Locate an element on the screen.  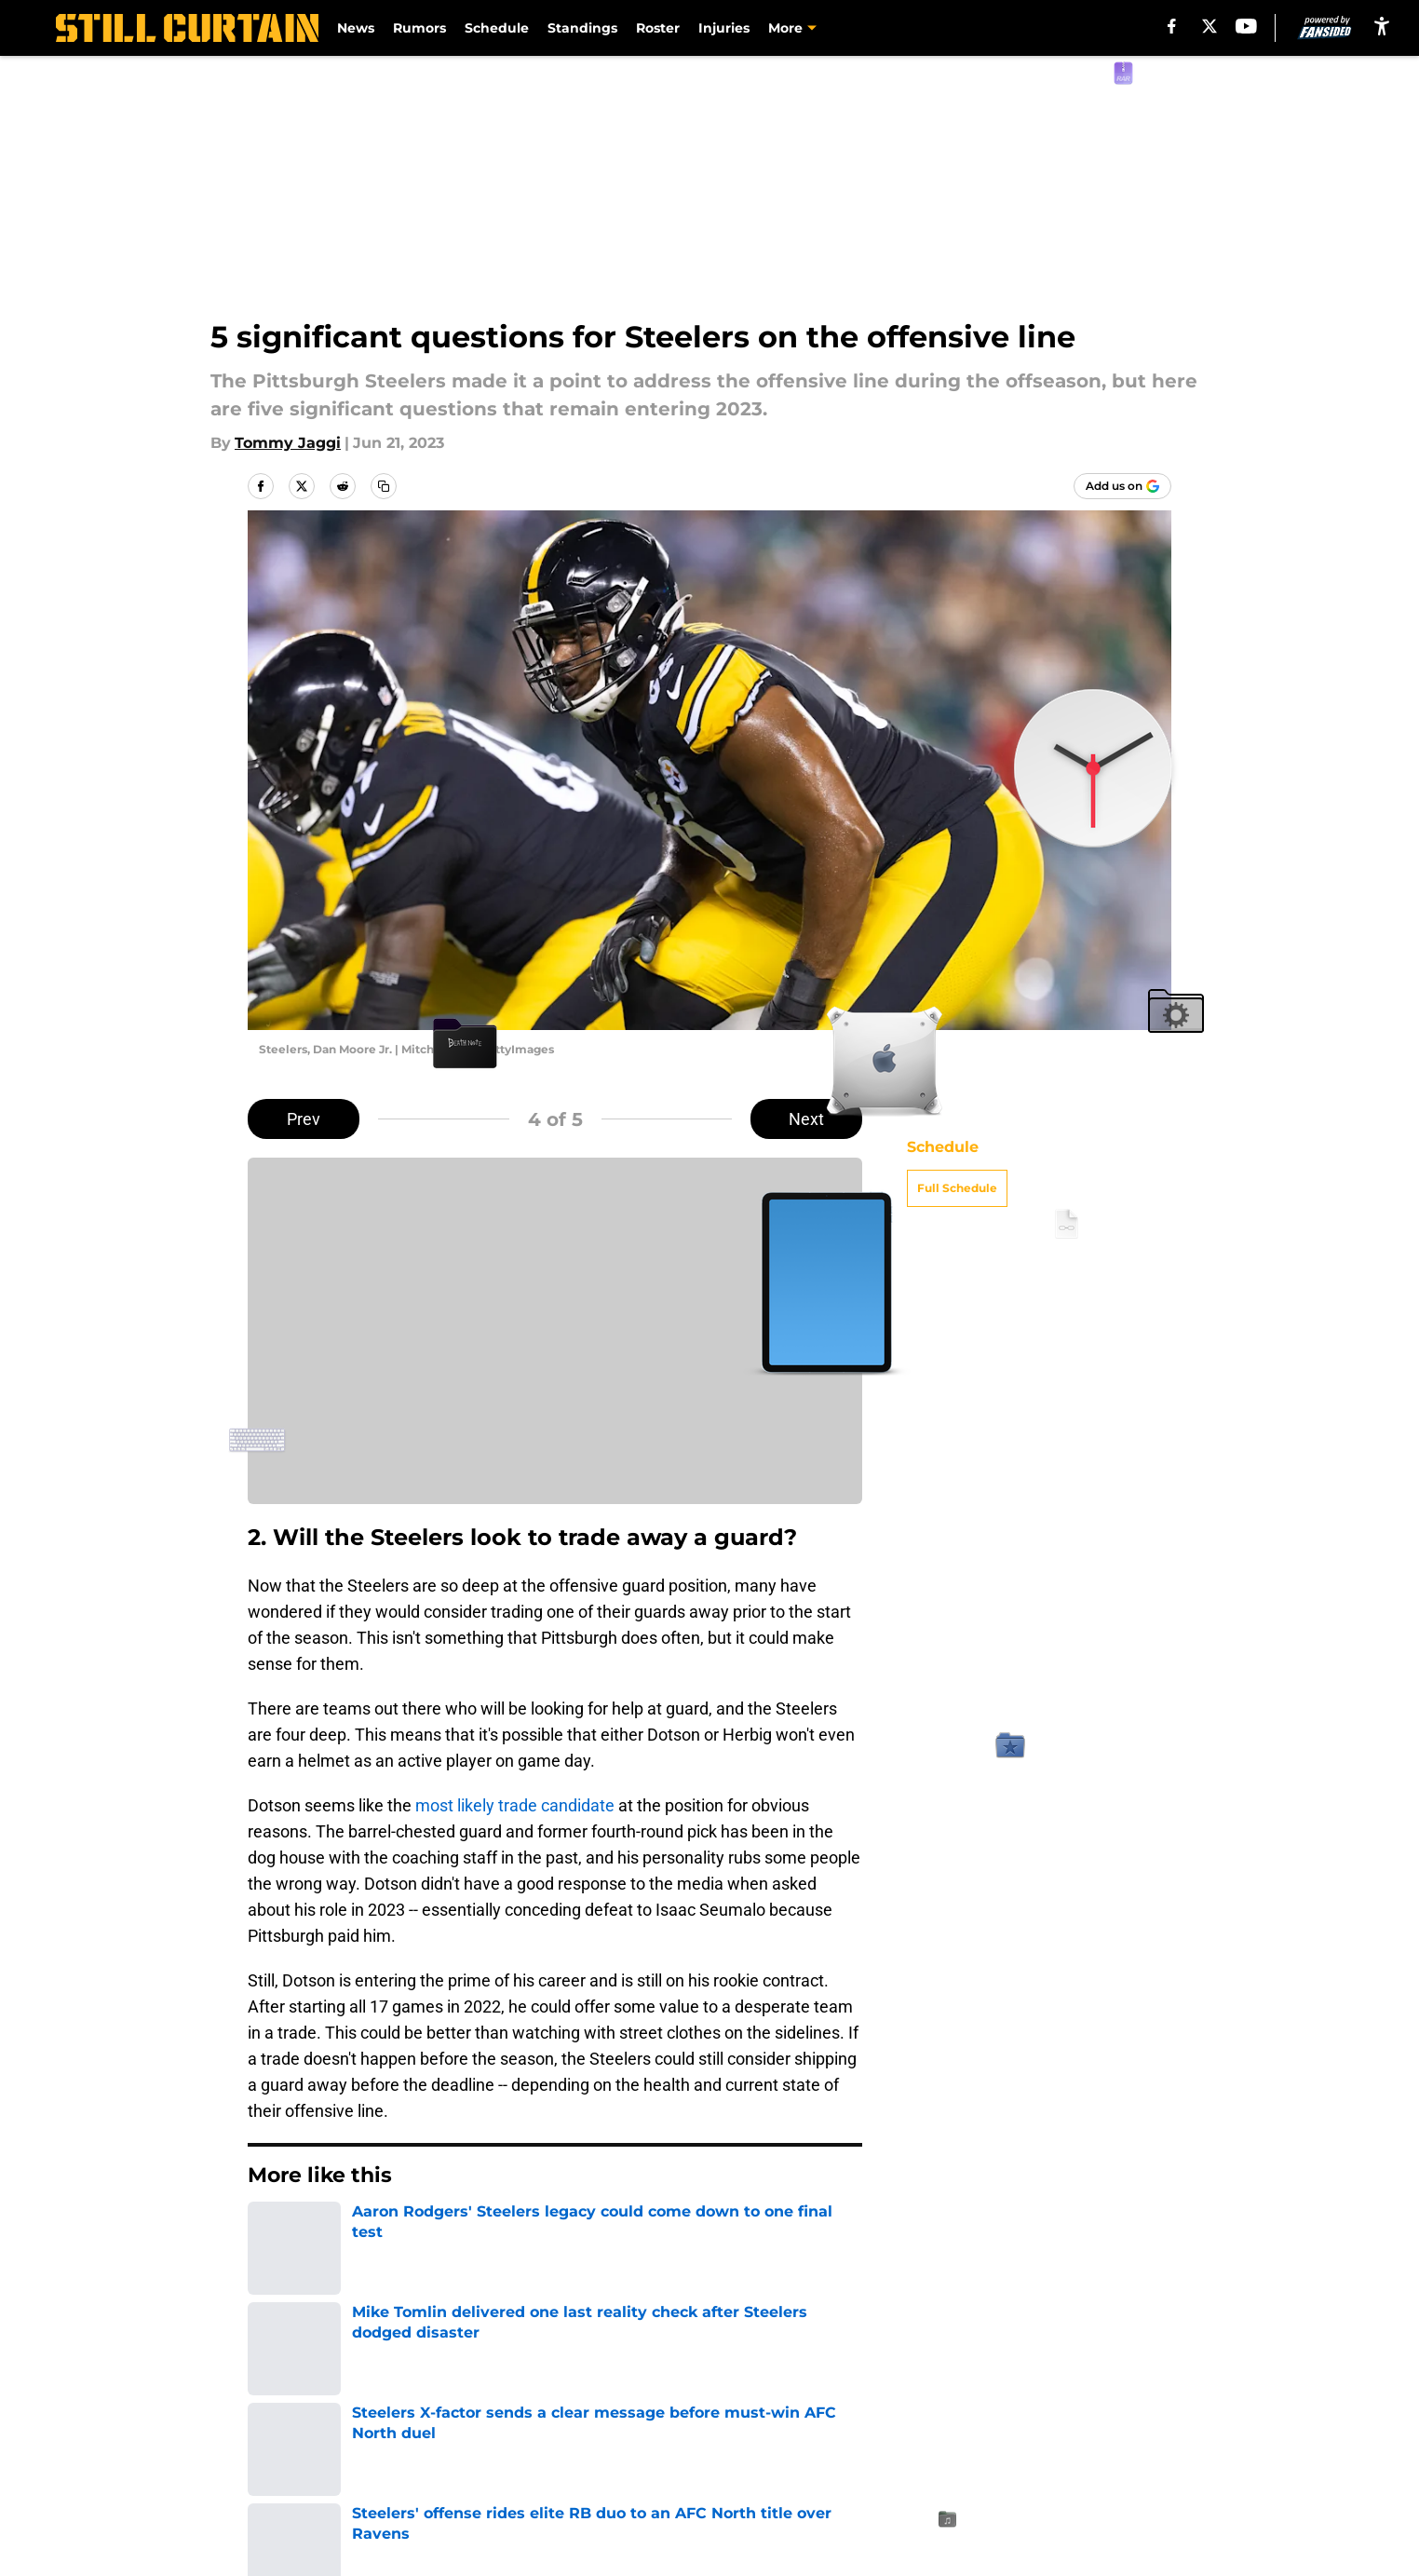
iPad Air device icon is located at coordinates (827, 1284).